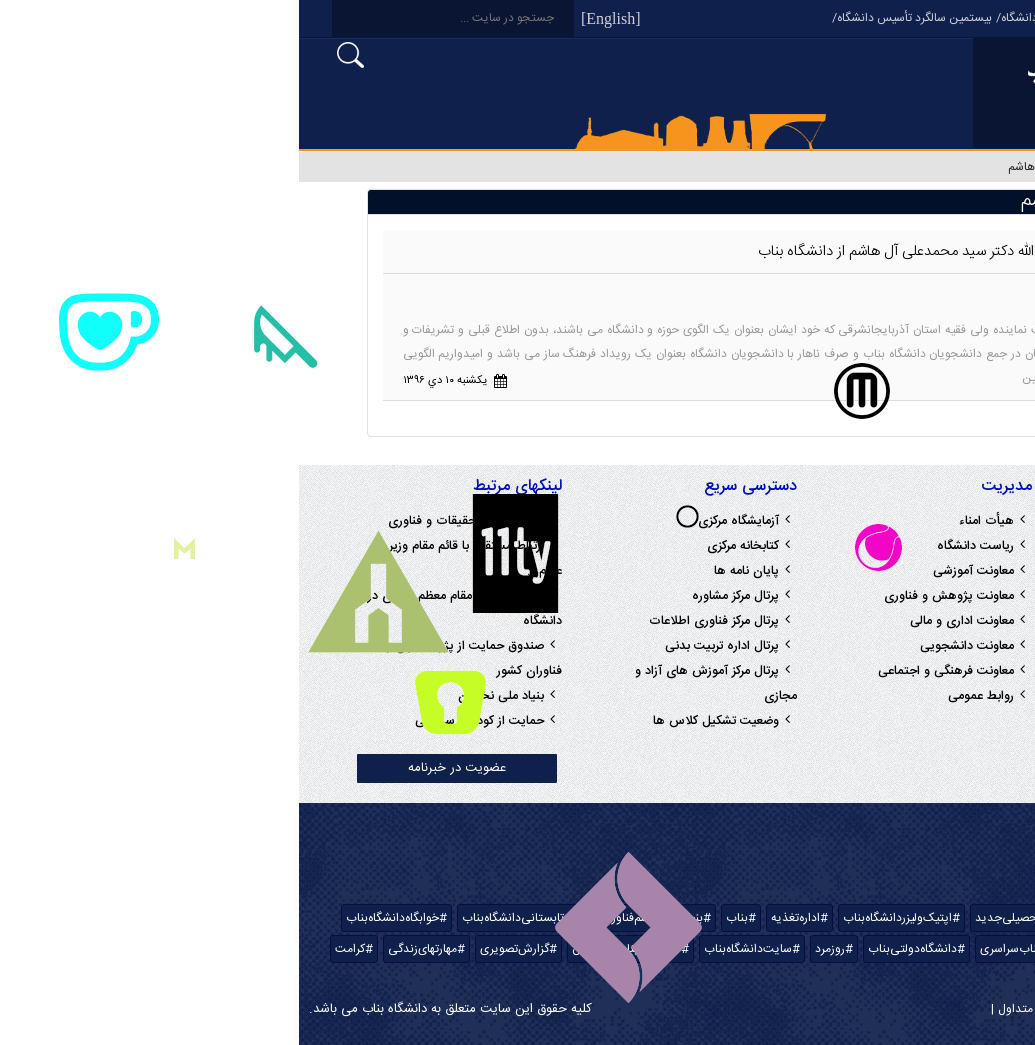  Describe the element at coordinates (628, 927) in the screenshot. I see `open Jira Software for project tracking` at that location.